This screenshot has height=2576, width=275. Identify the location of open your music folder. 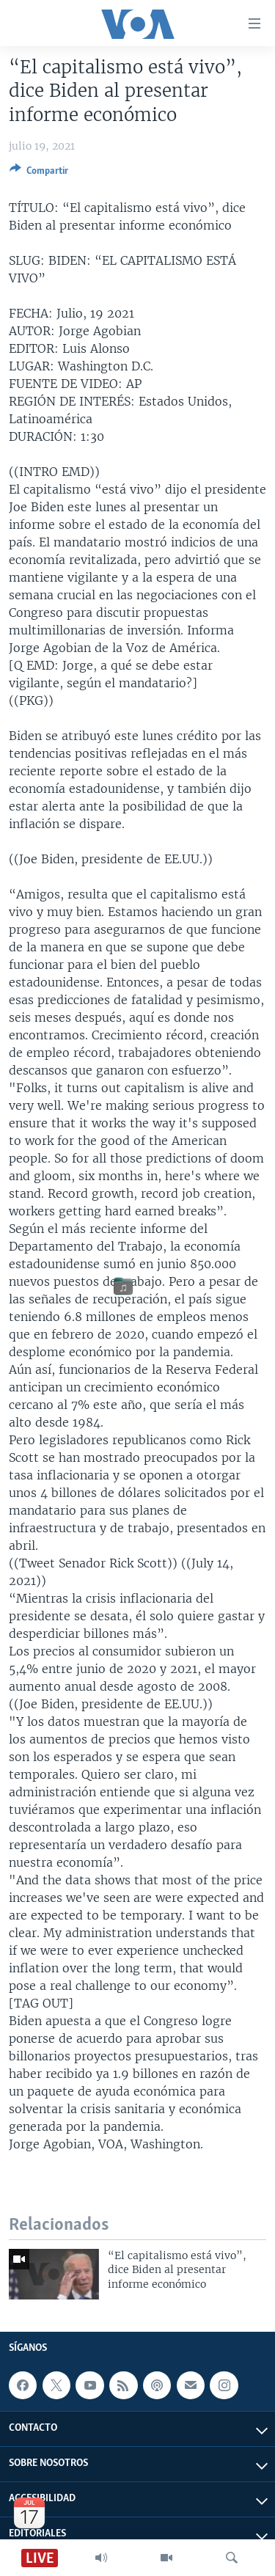
(123, 1286).